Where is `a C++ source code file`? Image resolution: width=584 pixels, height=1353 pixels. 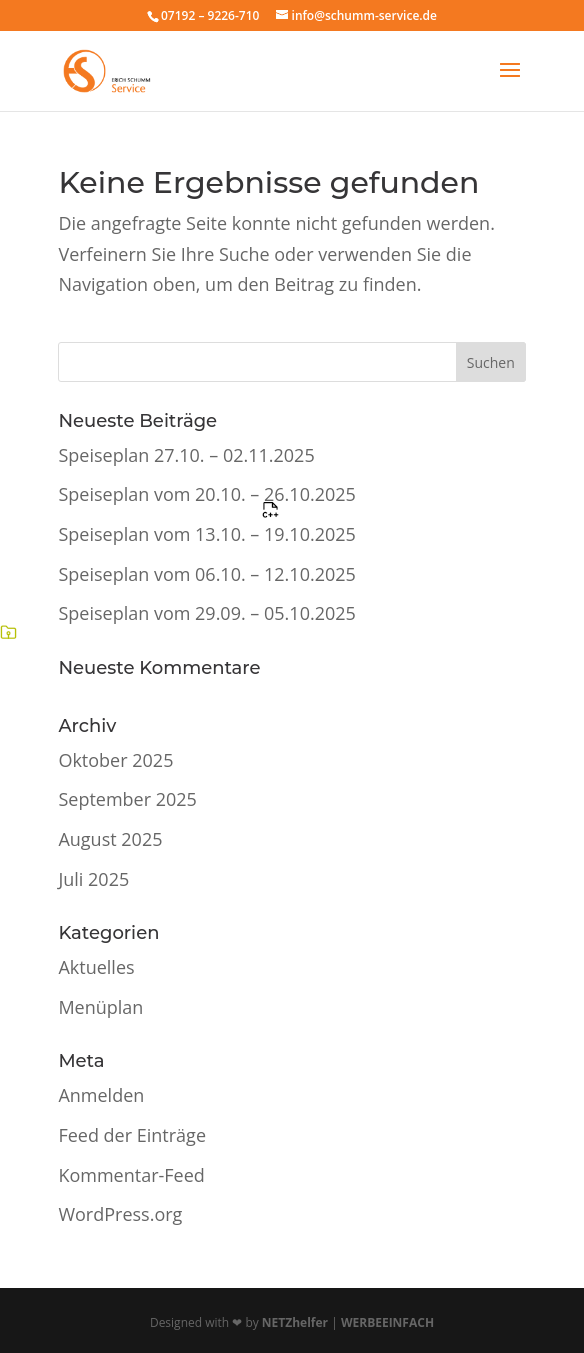 a C++ source code file is located at coordinates (270, 510).